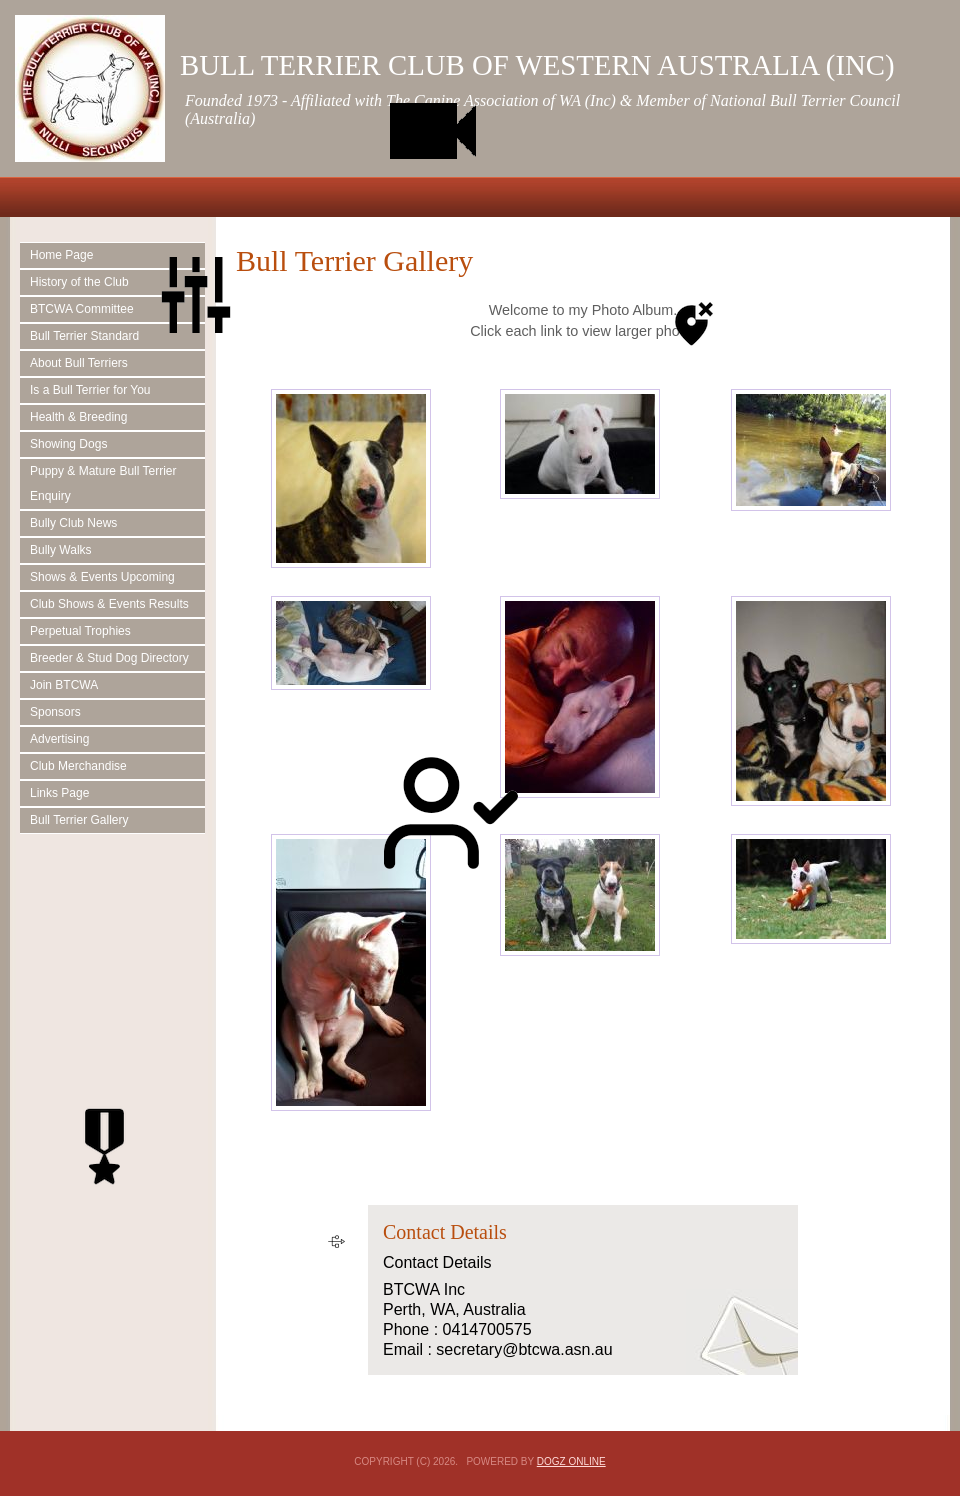 This screenshot has height=1496, width=960. What do you see at coordinates (451, 813) in the screenshot?
I see `verify or approve a user account` at bounding box center [451, 813].